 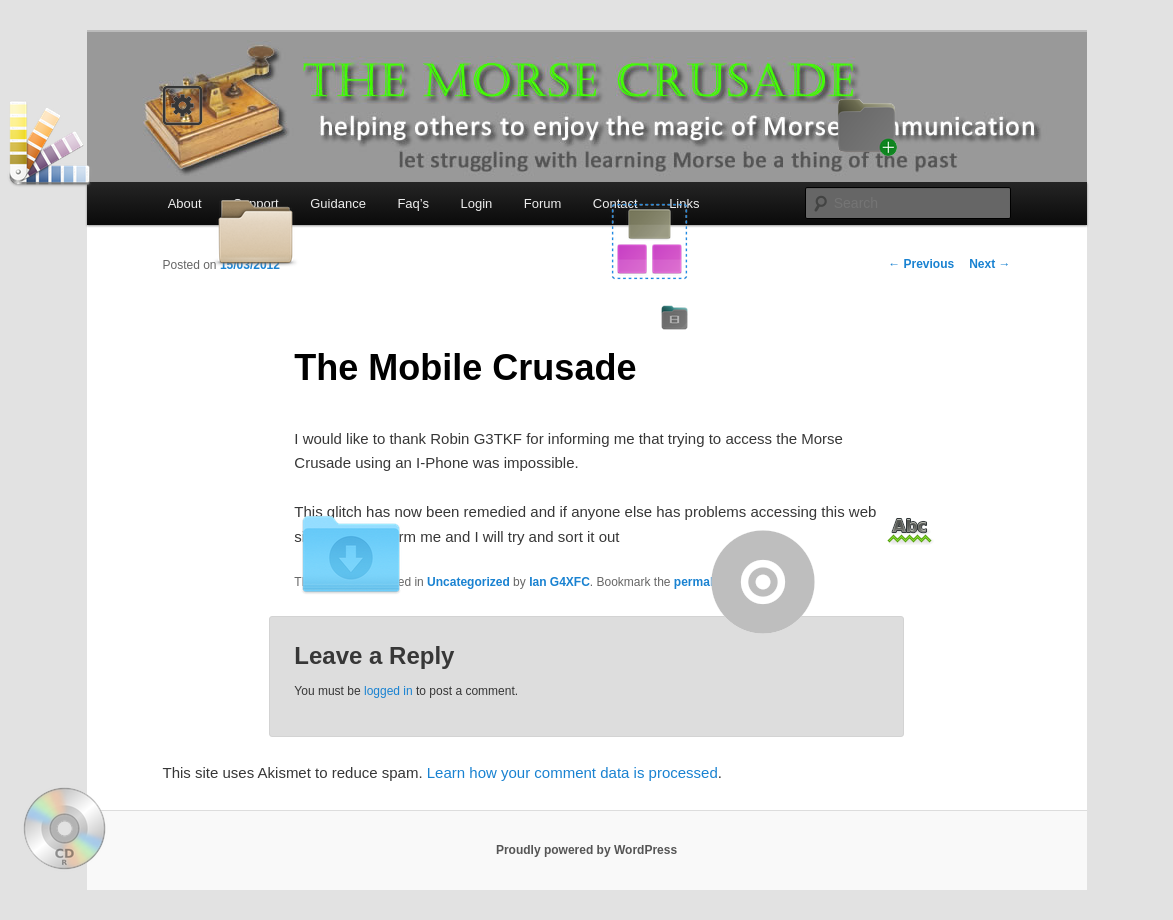 I want to click on a CD-R disc available for burning or writing data, so click(x=64, y=828).